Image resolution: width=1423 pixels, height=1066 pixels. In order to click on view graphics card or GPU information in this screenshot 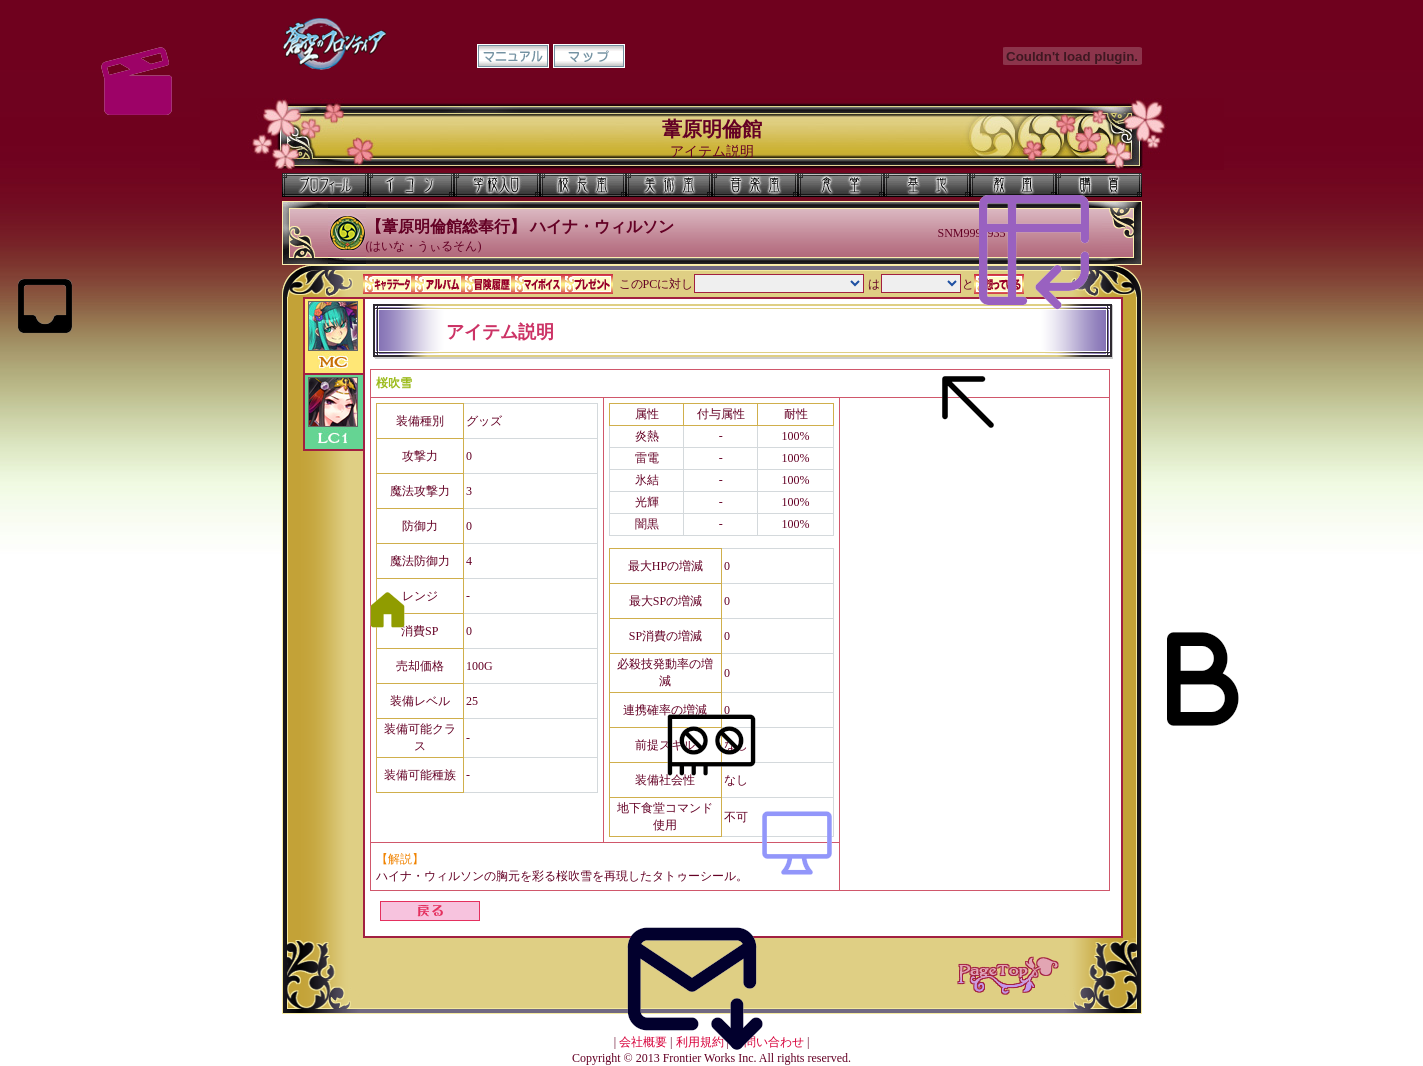, I will do `click(711, 743)`.